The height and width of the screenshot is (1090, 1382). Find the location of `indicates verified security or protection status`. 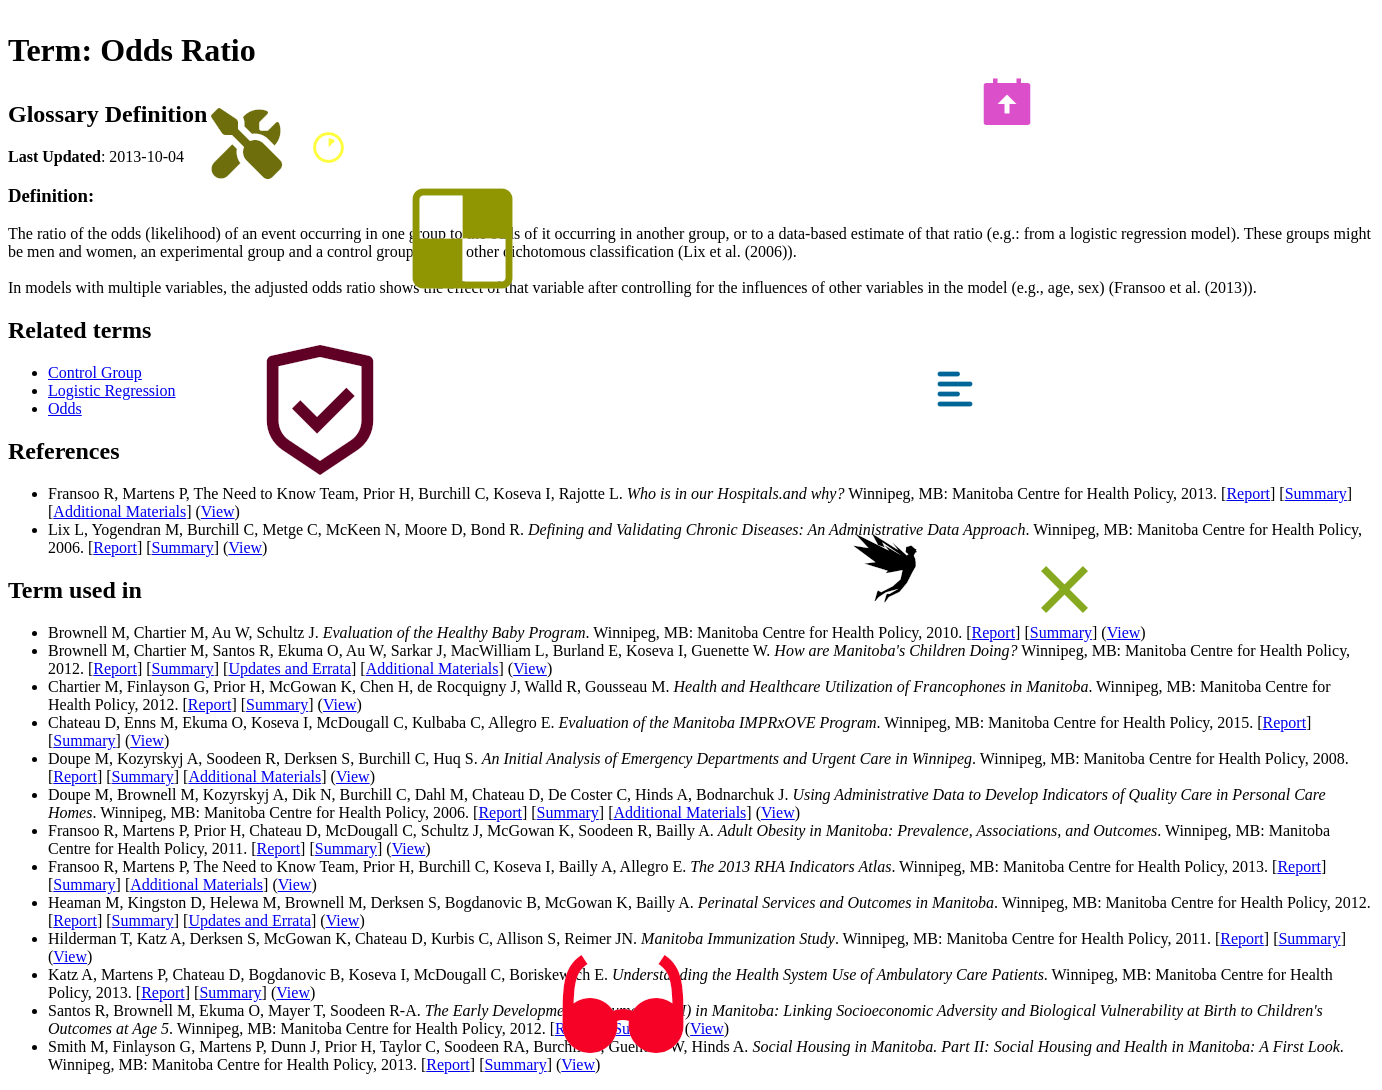

indicates verified security or protection status is located at coordinates (320, 410).